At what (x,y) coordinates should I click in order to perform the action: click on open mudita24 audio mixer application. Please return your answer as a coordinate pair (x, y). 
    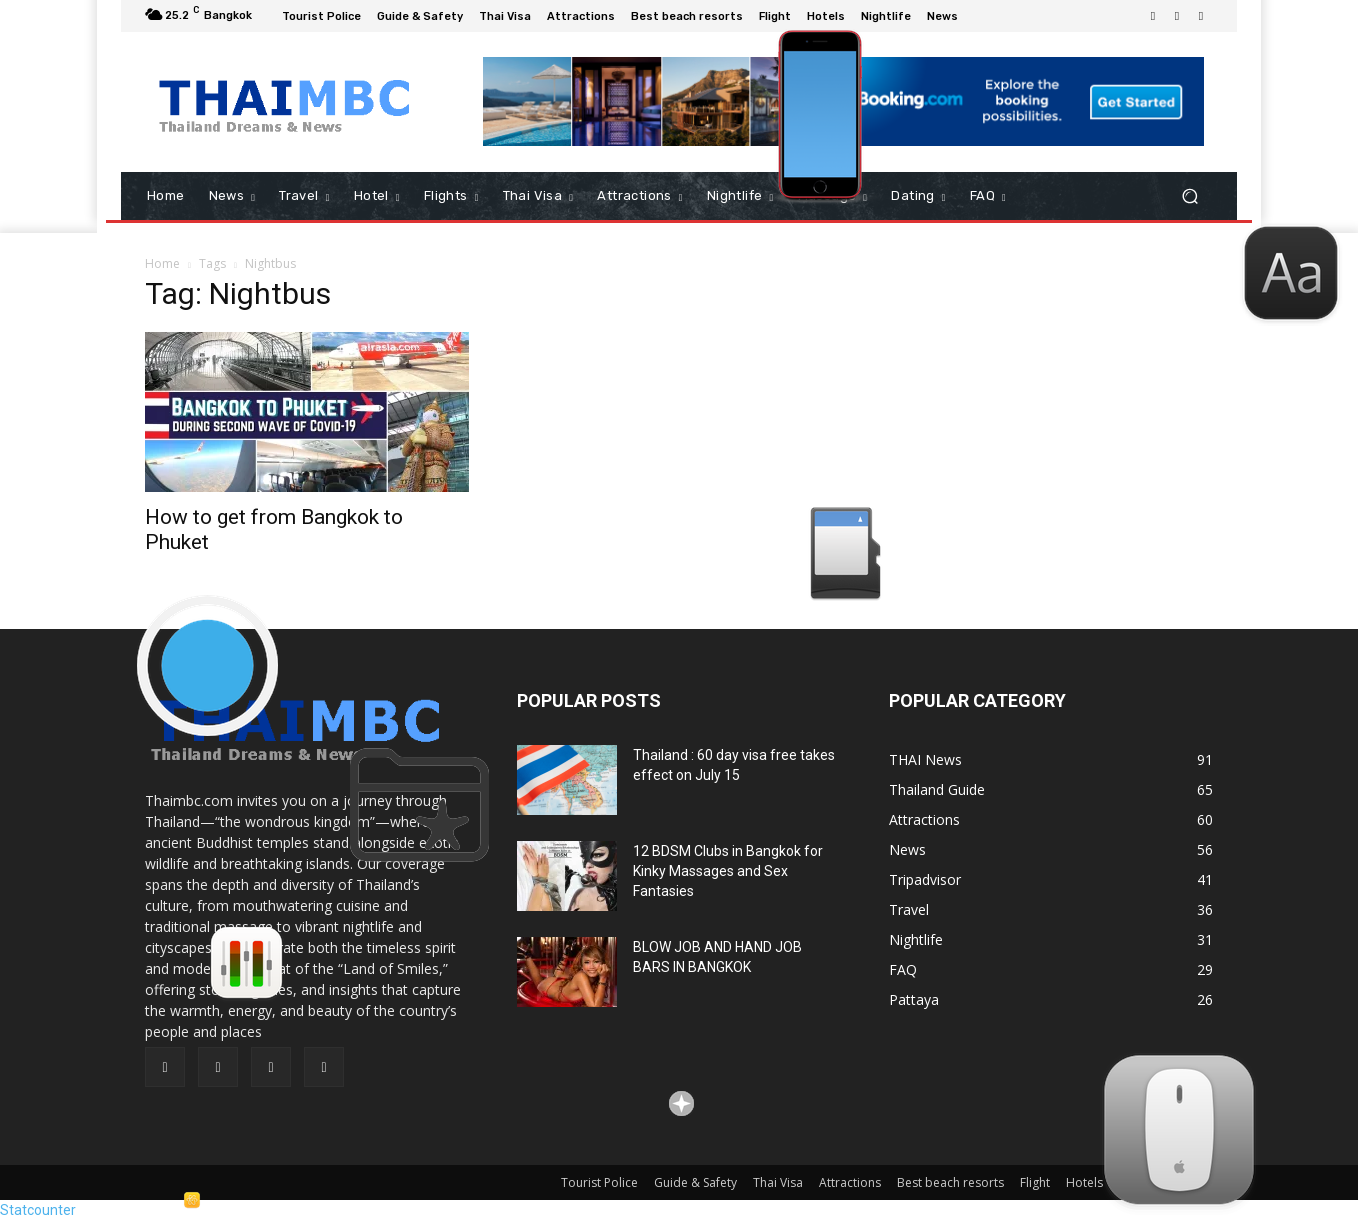
    Looking at the image, I should click on (246, 962).